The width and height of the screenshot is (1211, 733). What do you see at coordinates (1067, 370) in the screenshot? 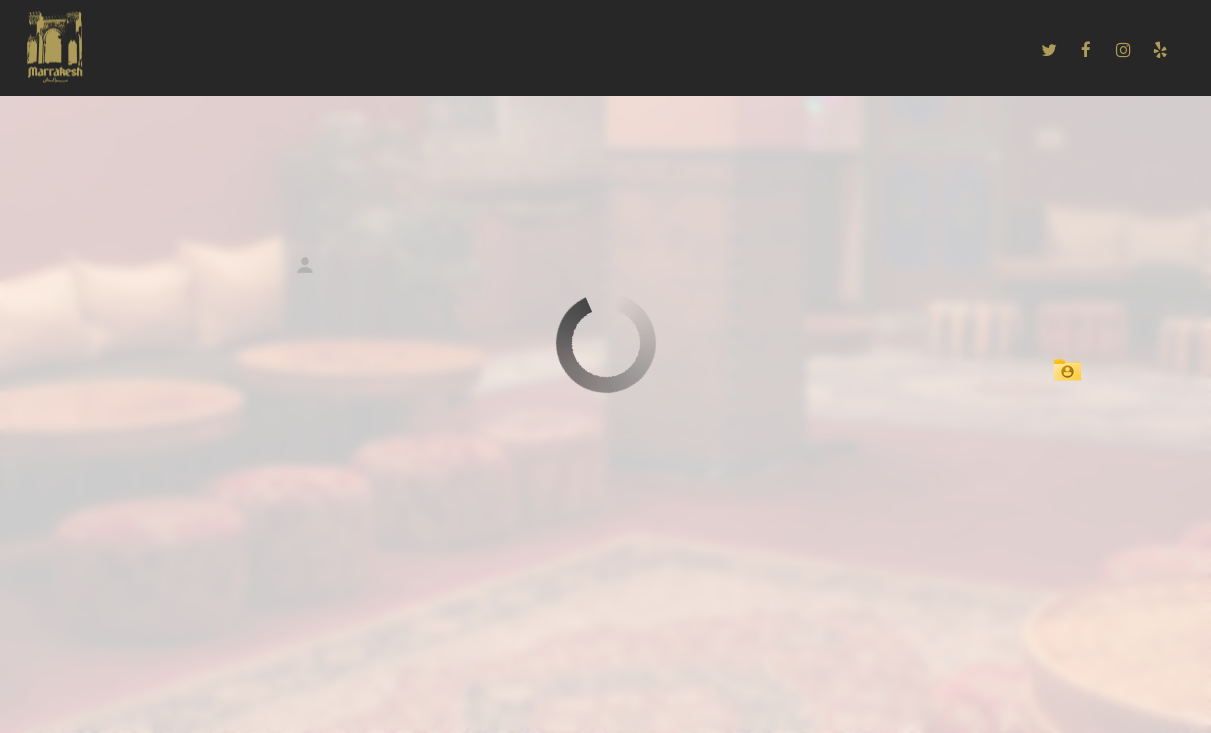
I see `open your contacts folder` at bounding box center [1067, 370].